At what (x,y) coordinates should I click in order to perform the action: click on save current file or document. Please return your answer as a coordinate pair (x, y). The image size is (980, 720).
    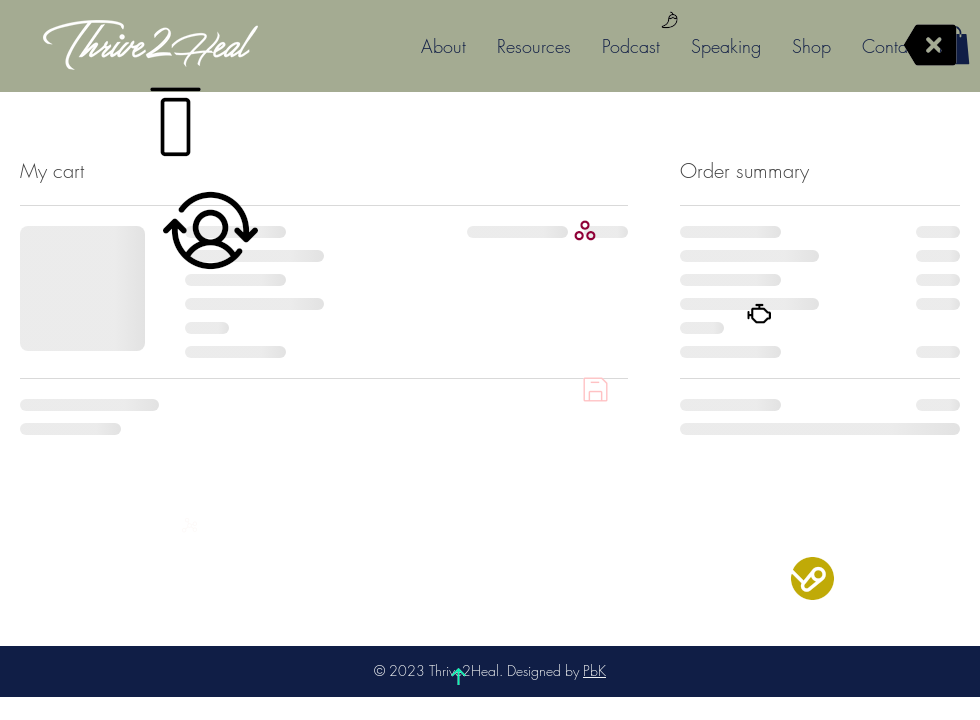
    Looking at the image, I should click on (595, 389).